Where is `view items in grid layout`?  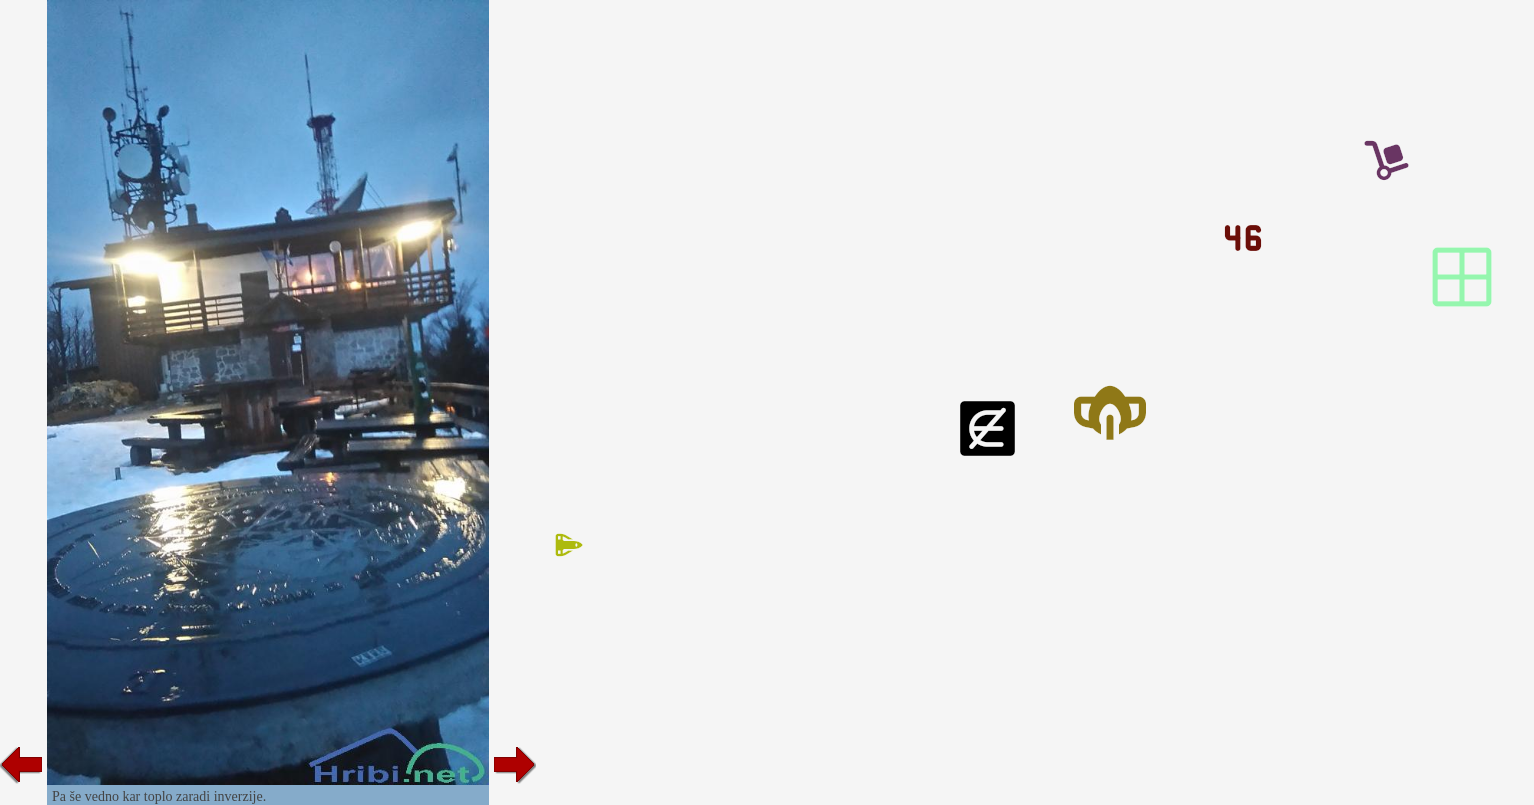
view items in grid layout is located at coordinates (1462, 277).